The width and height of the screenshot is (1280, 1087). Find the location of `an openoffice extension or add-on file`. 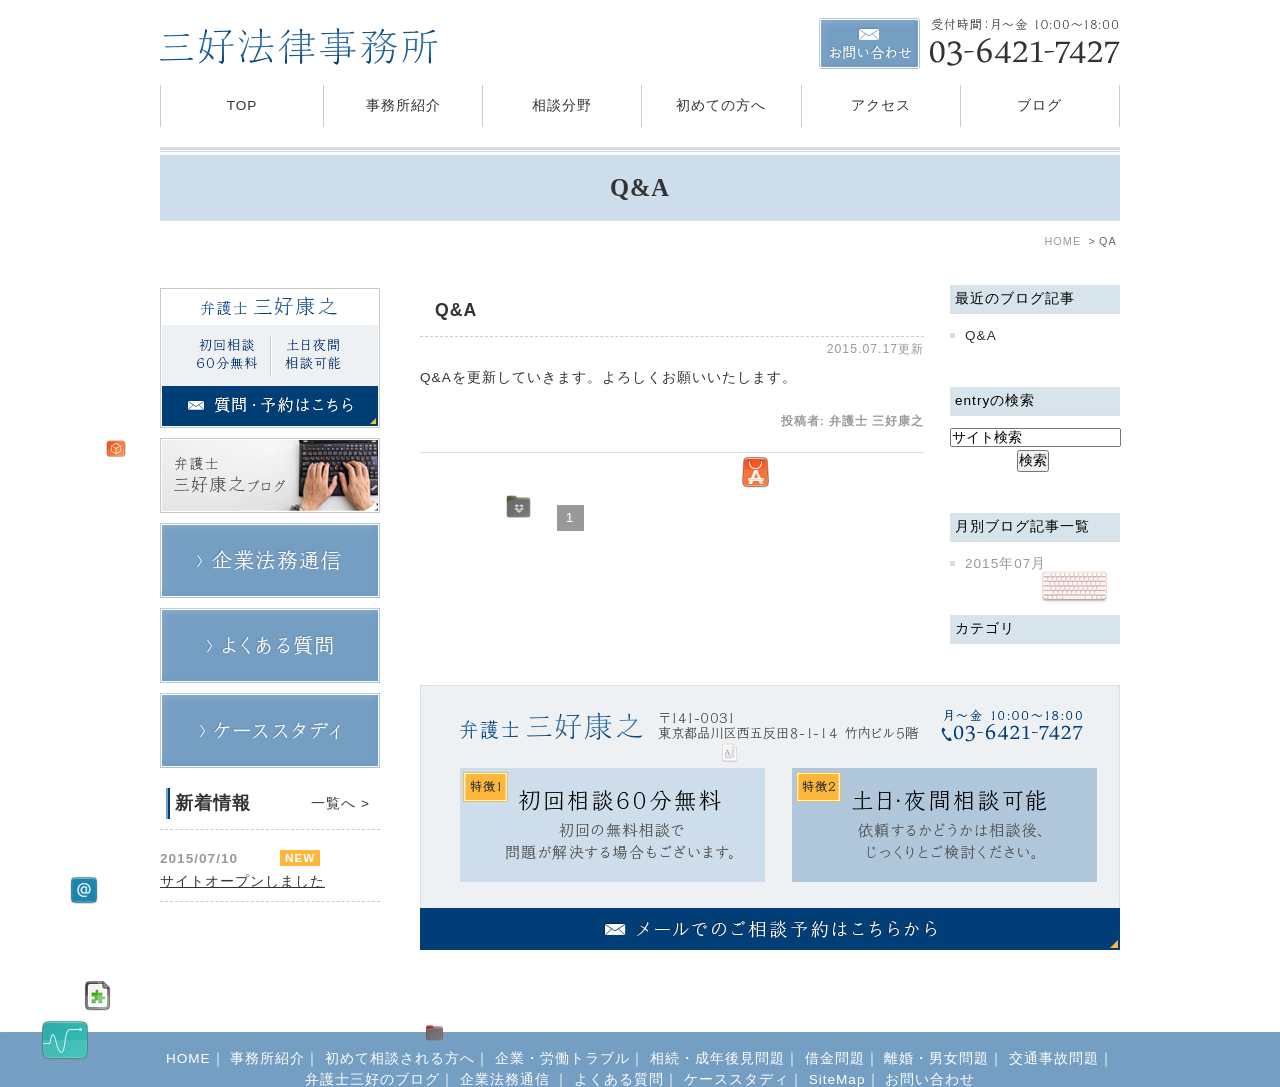

an openoffice extension or add-on file is located at coordinates (97, 995).